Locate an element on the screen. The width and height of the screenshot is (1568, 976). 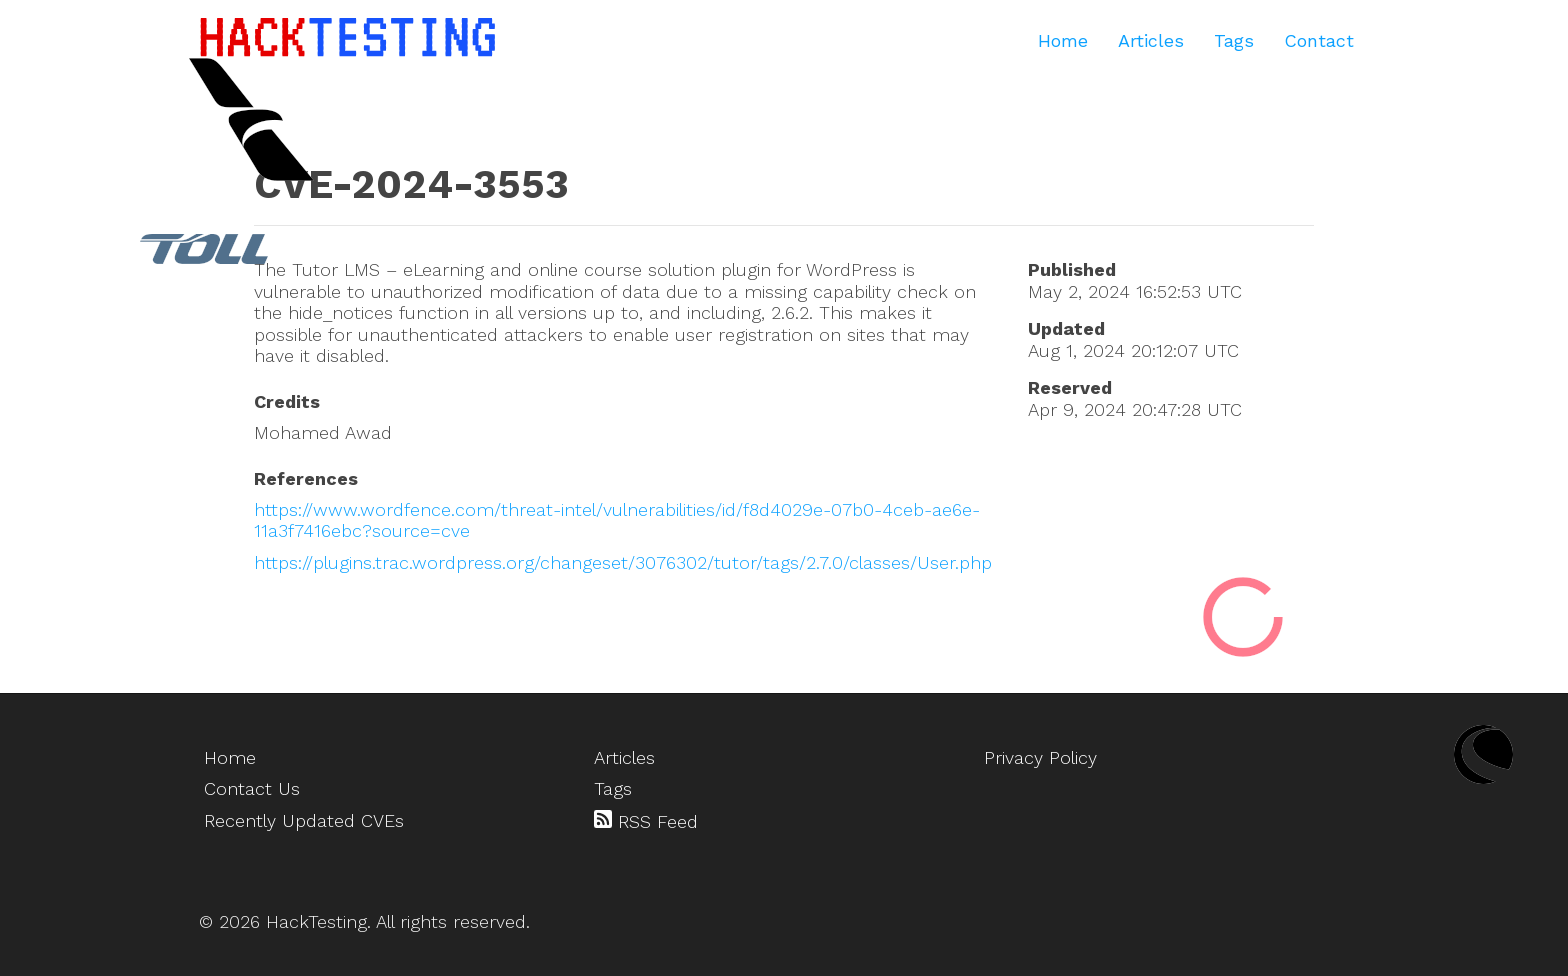
indicates content is loading is located at coordinates (1243, 617).